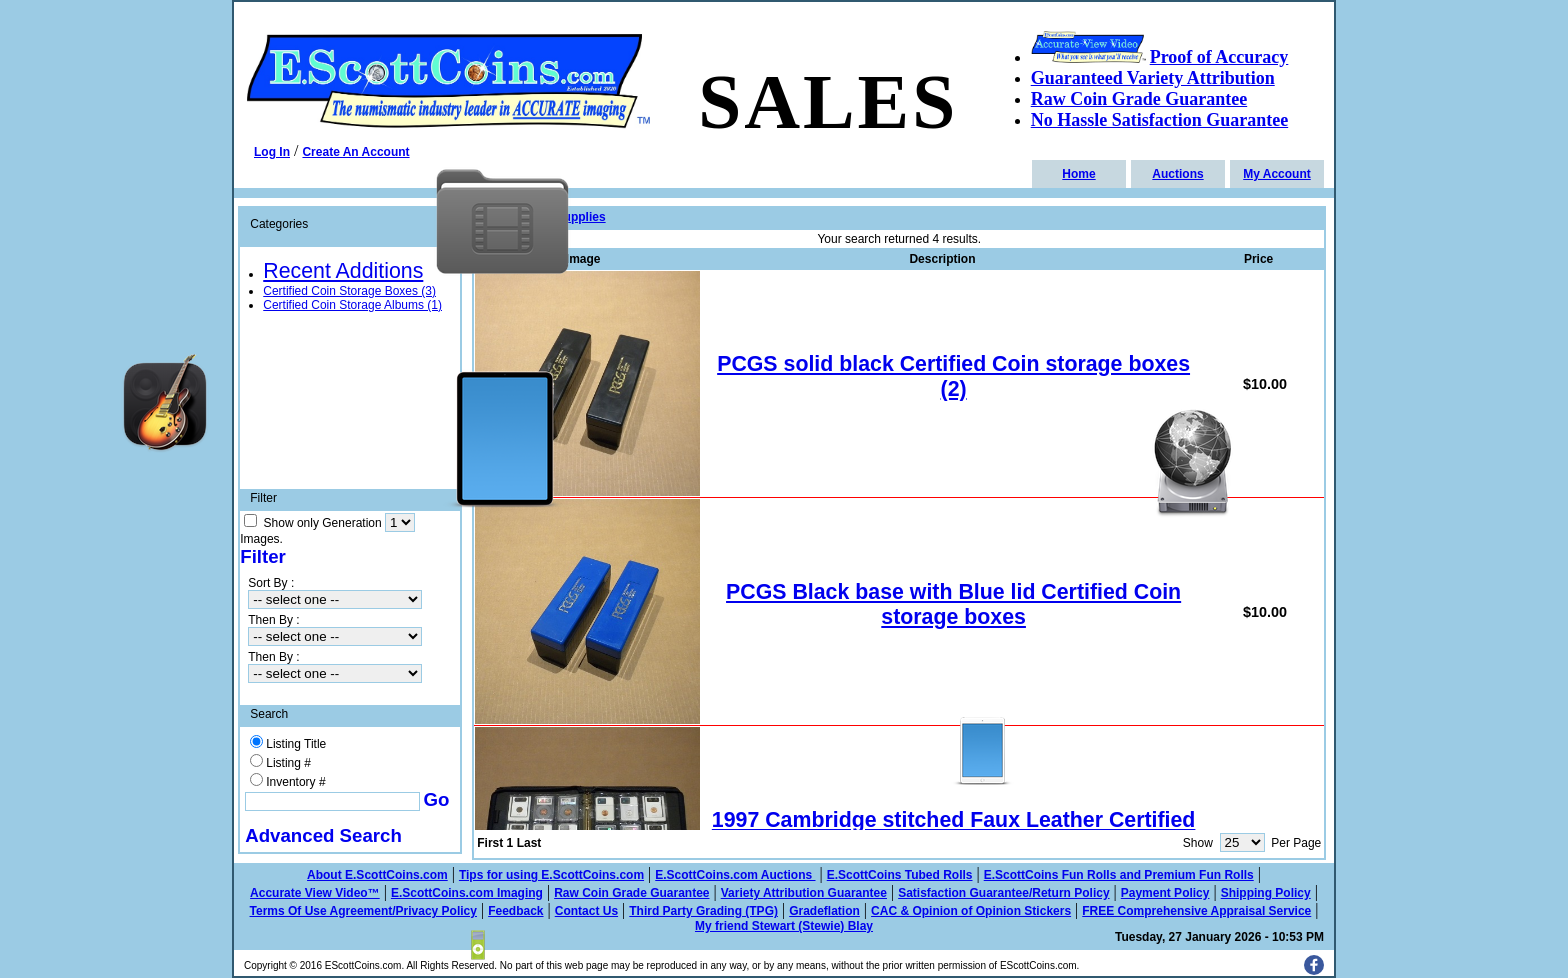 The image size is (1568, 978). Describe the element at coordinates (982, 744) in the screenshot. I see `iPad mini device connected via cellular network` at that location.